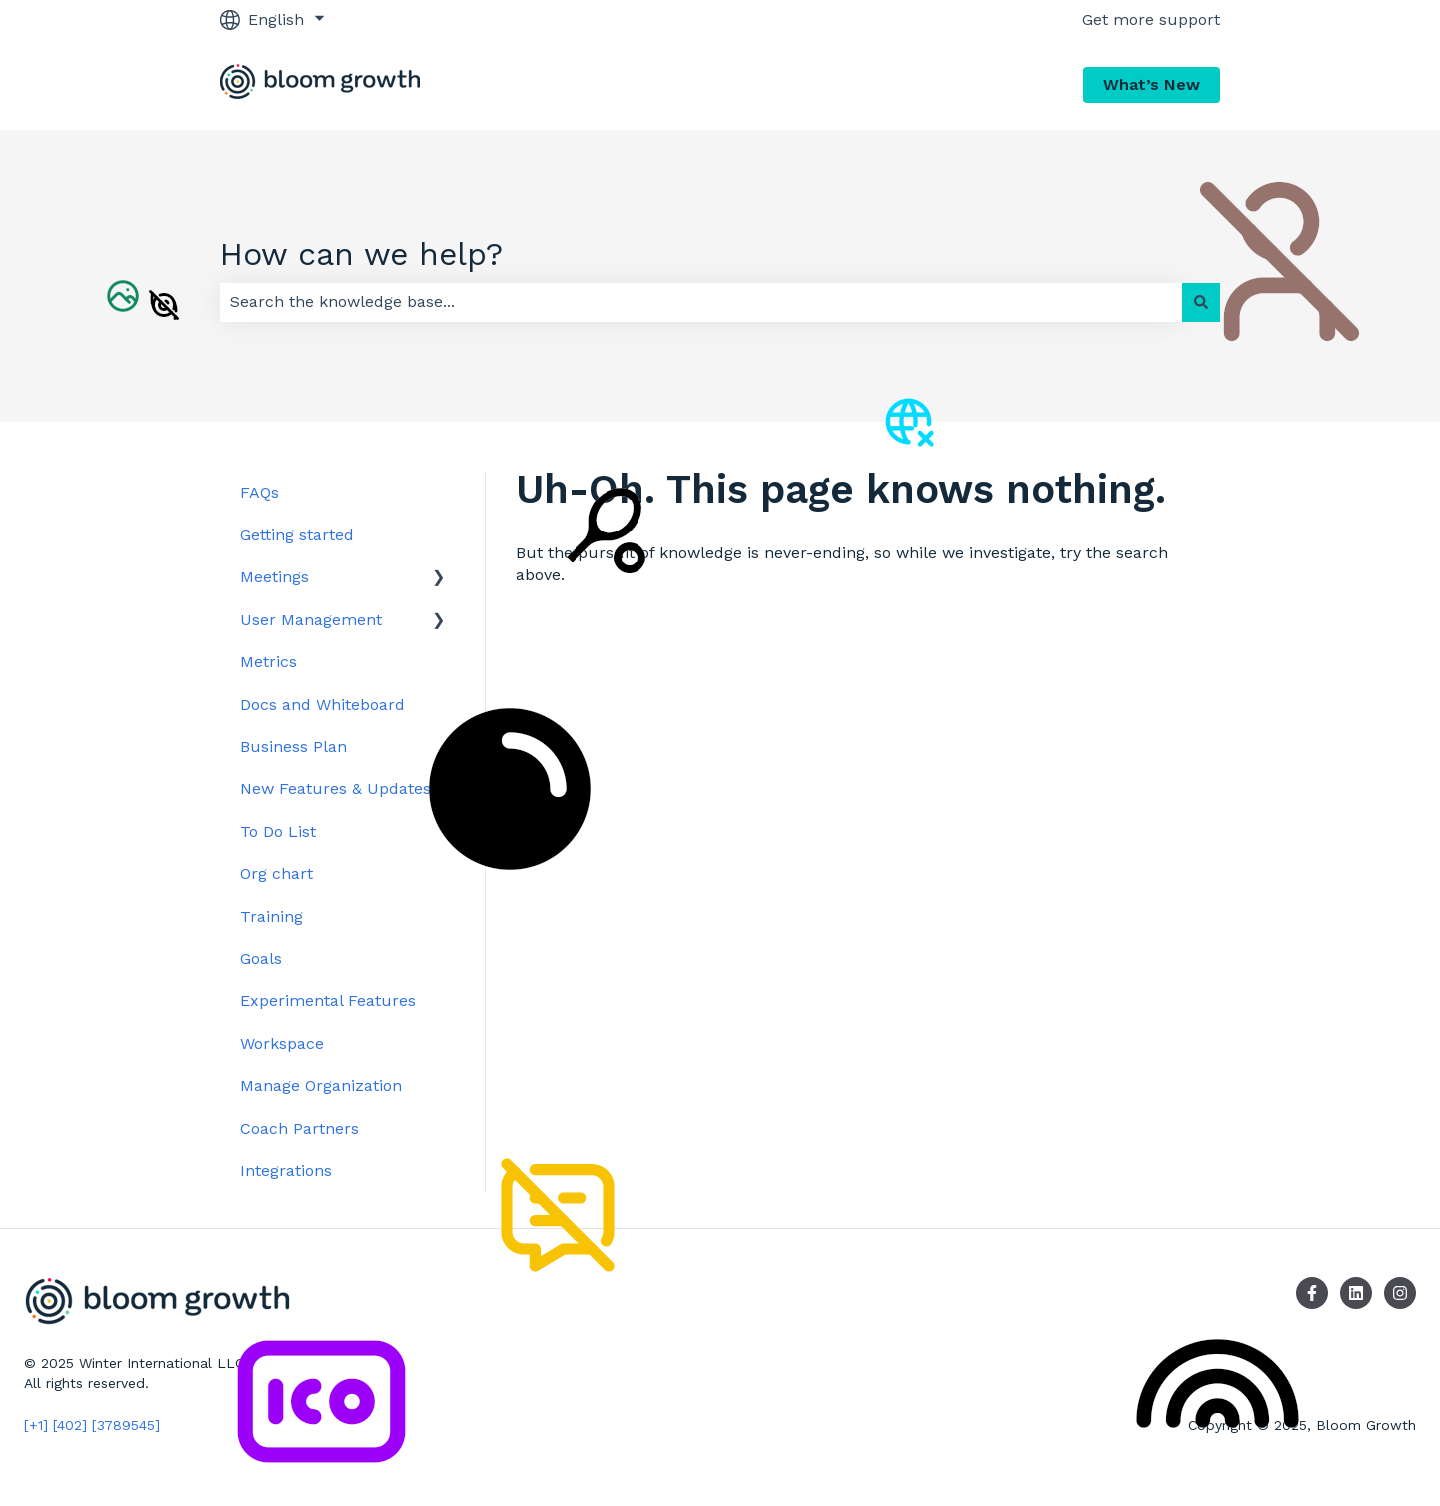  Describe the element at coordinates (321, 1401) in the screenshot. I see `set or manage website favicon` at that location.